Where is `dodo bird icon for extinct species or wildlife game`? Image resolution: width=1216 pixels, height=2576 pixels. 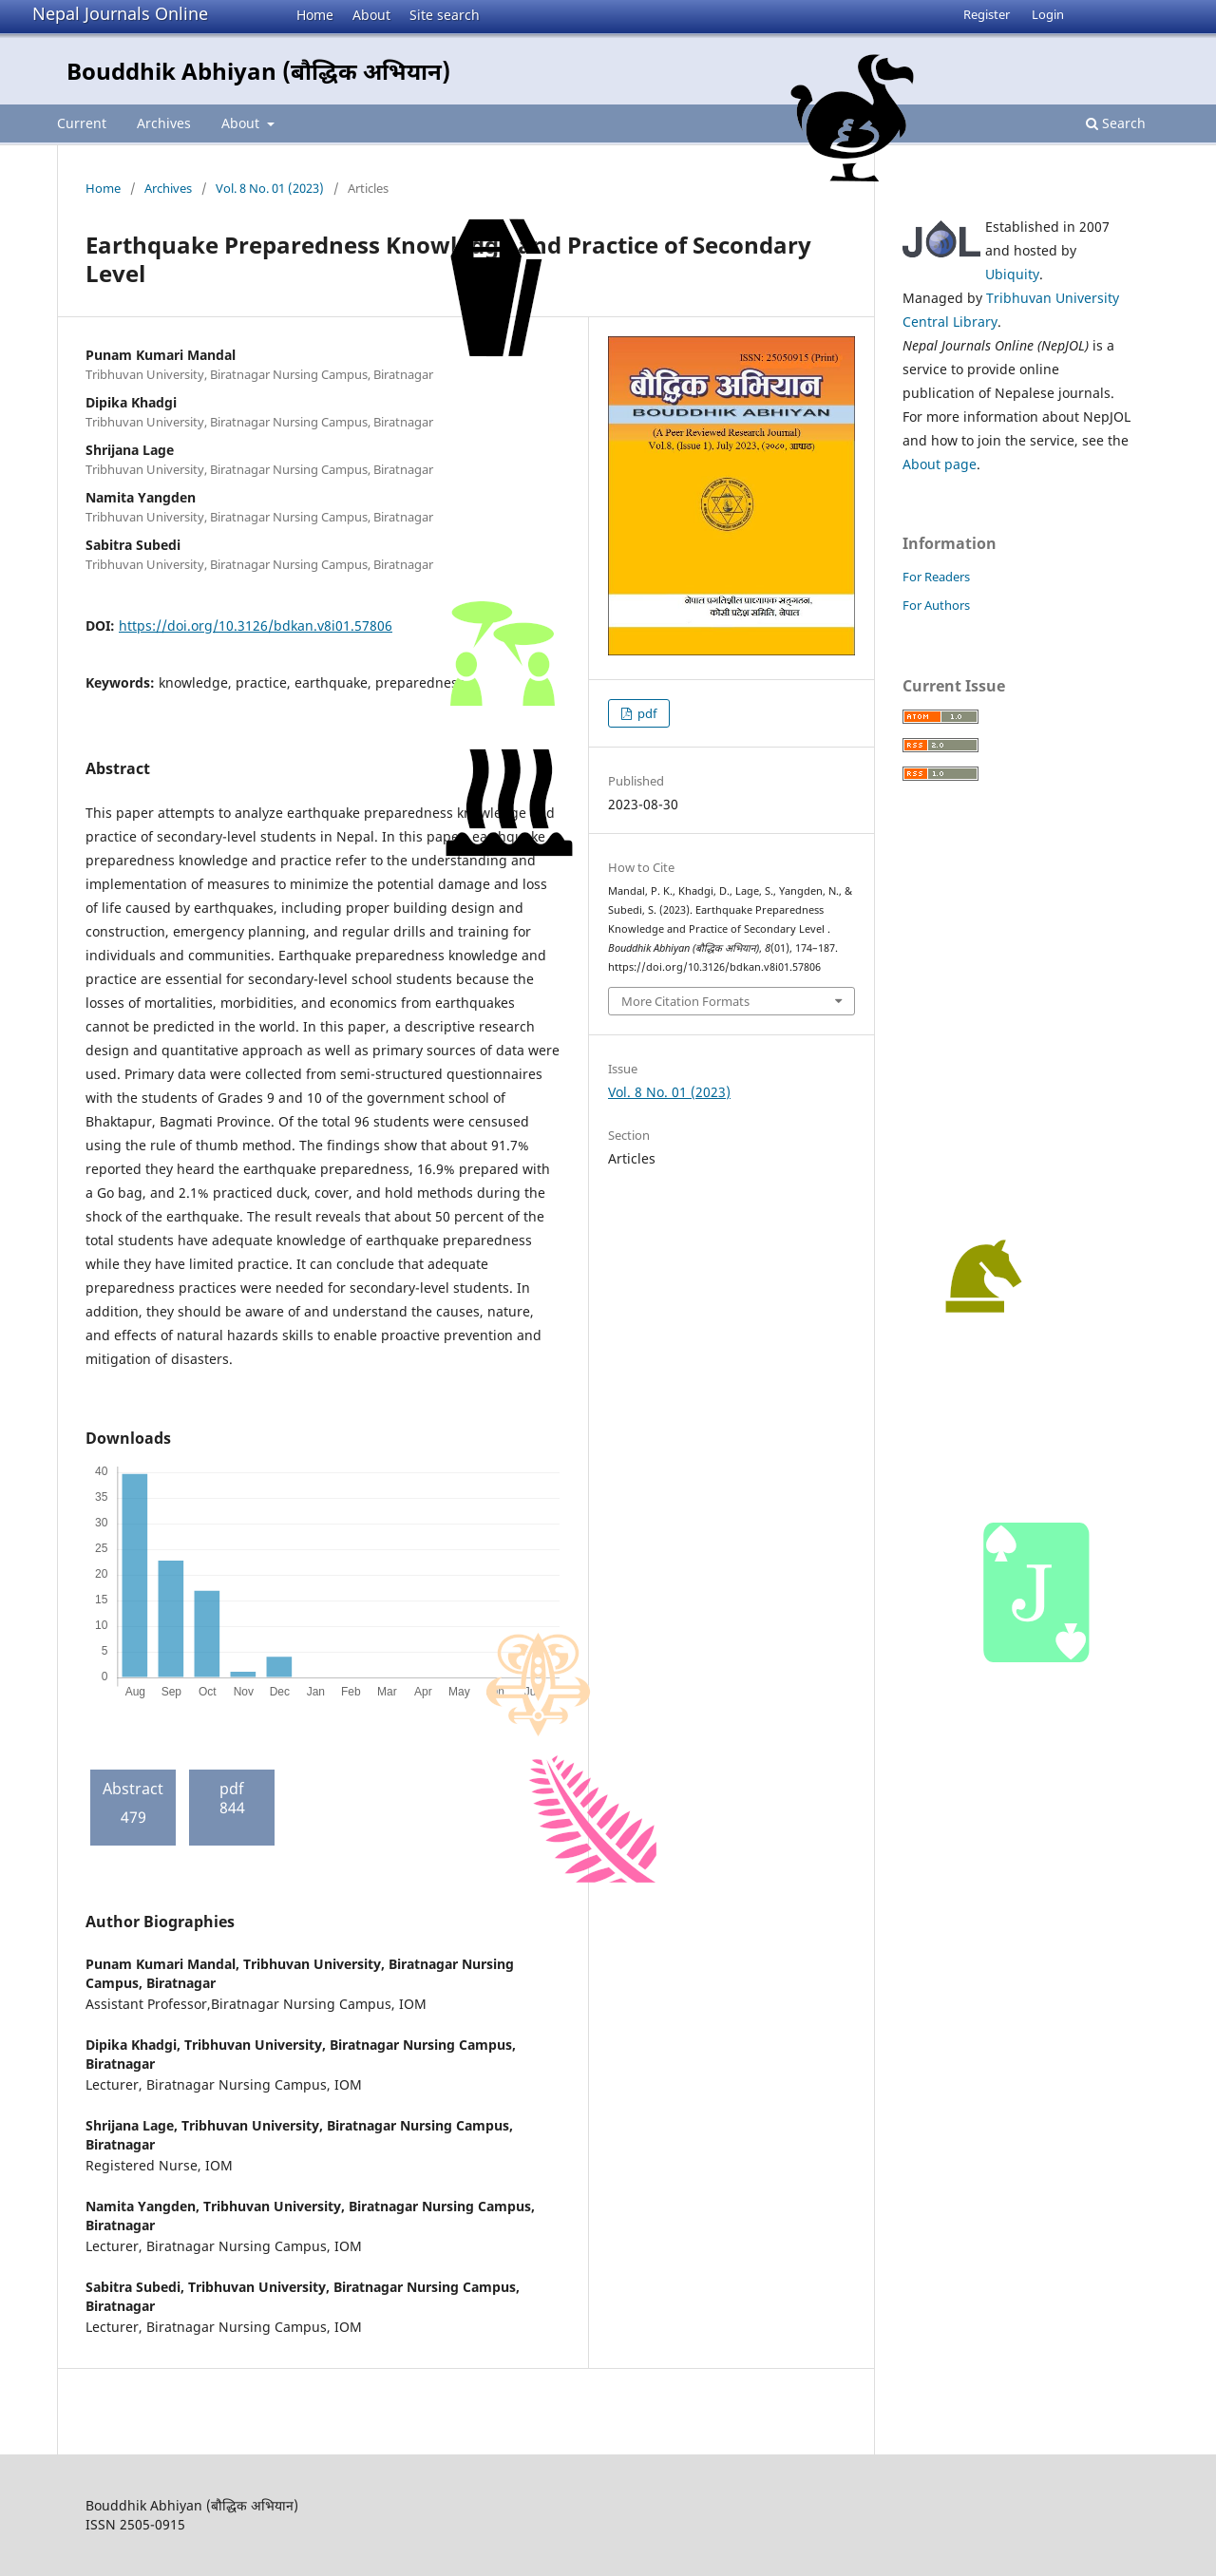
dodo bird icon for extinct species or wildlife game is located at coordinates (852, 117).